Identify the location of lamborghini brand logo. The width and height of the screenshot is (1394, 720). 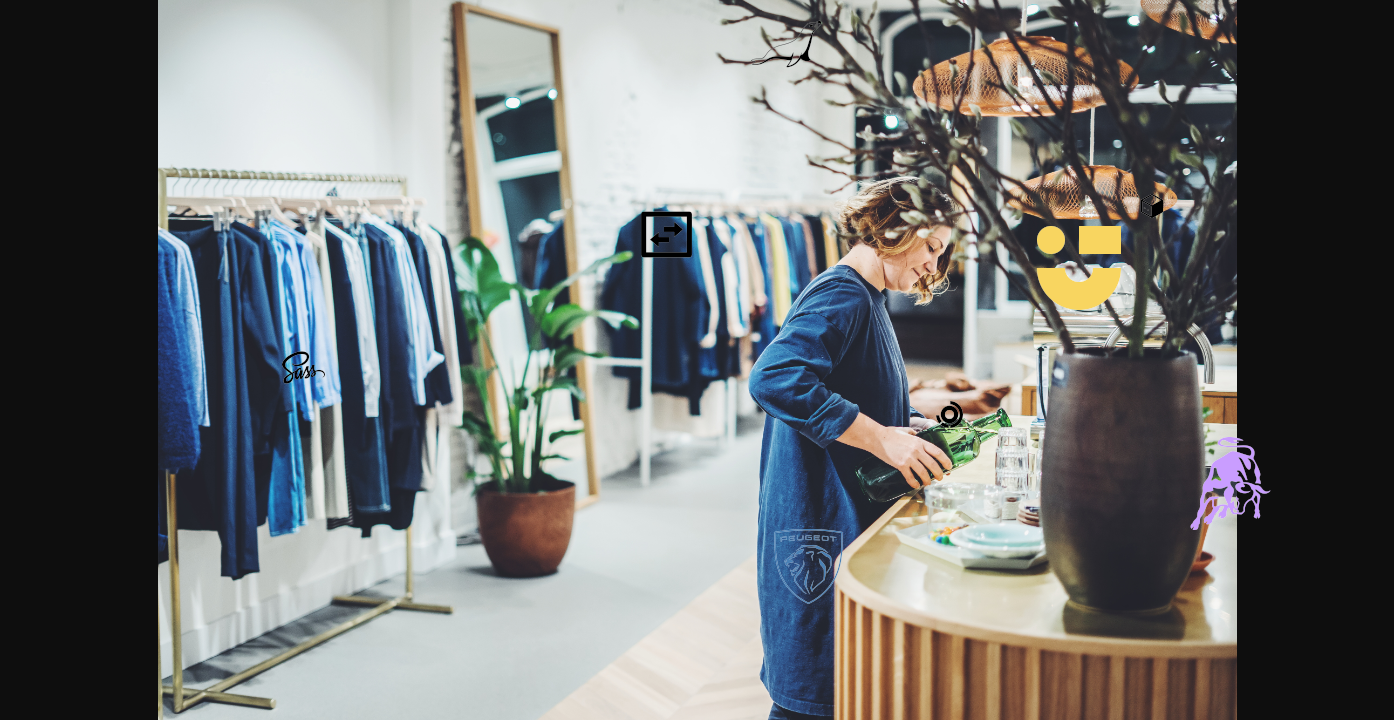
(1230, 483).